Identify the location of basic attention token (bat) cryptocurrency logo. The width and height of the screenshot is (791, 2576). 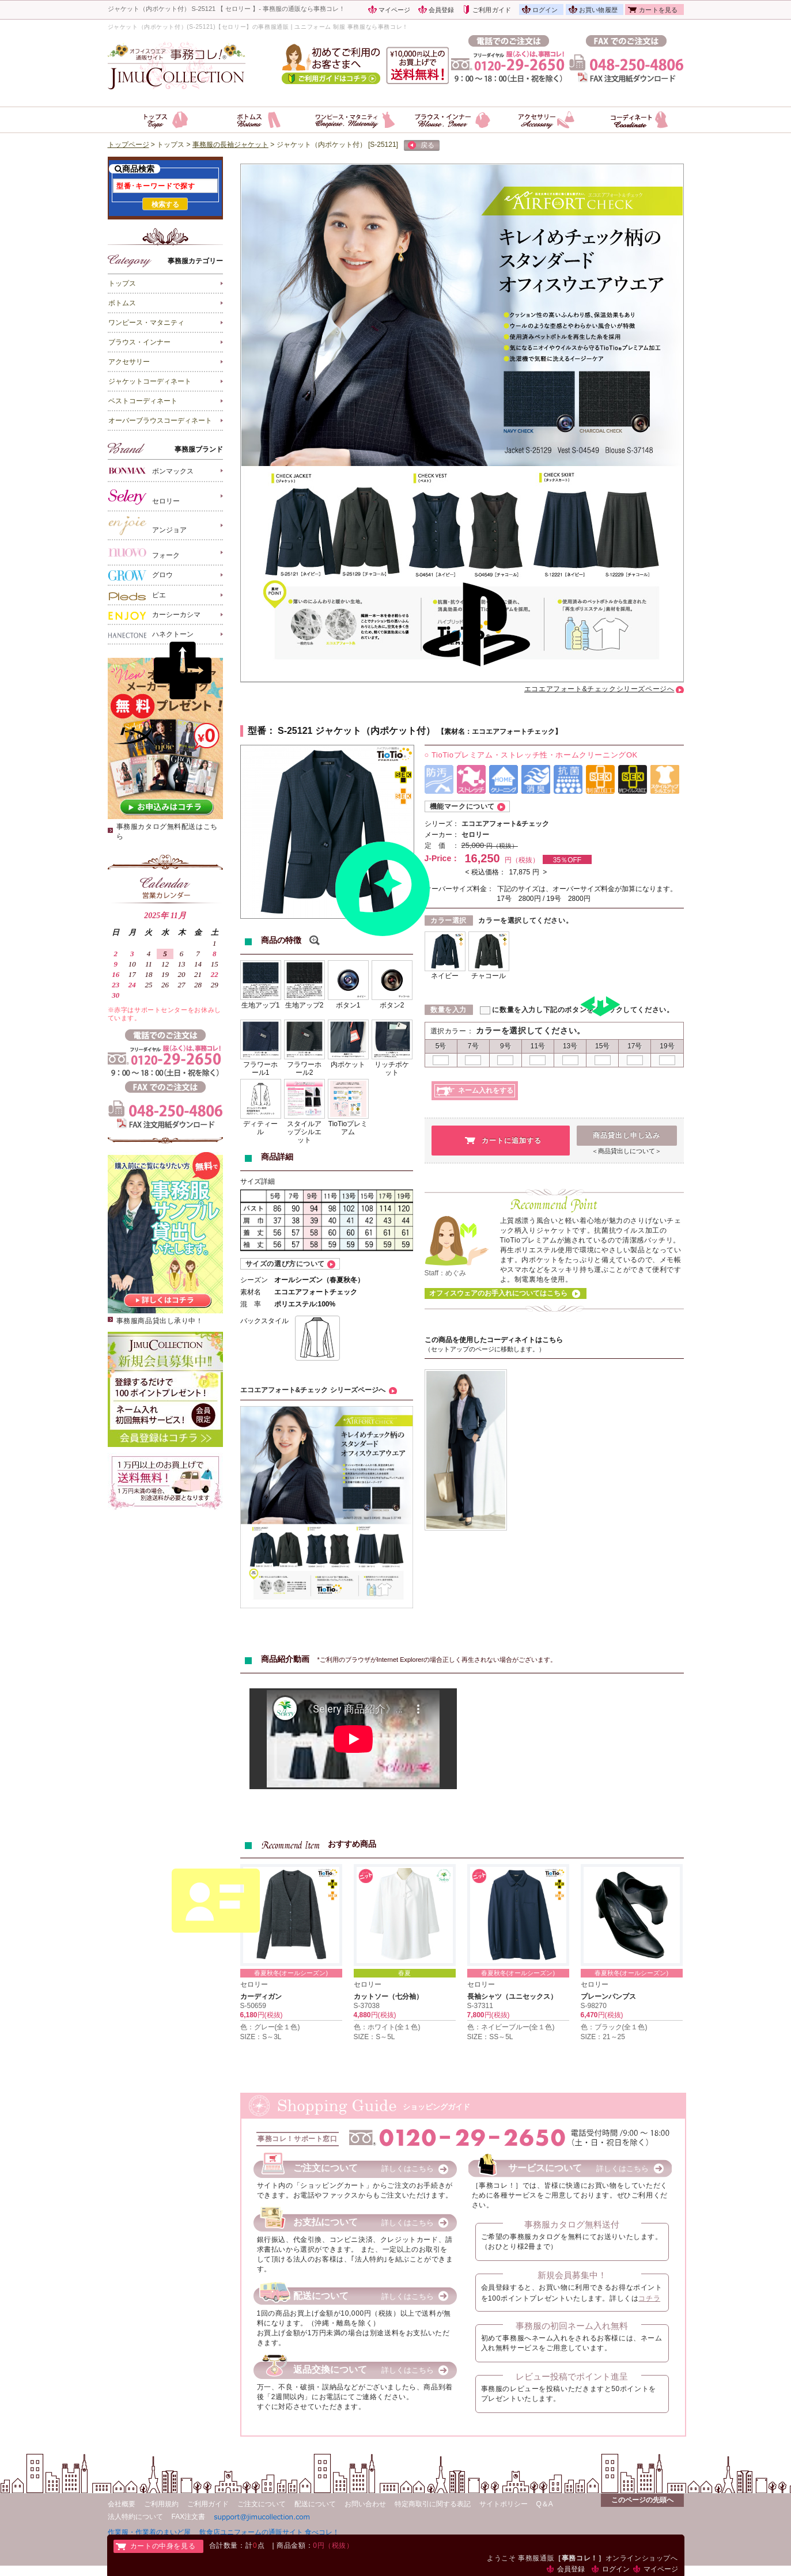
(600, 1006).